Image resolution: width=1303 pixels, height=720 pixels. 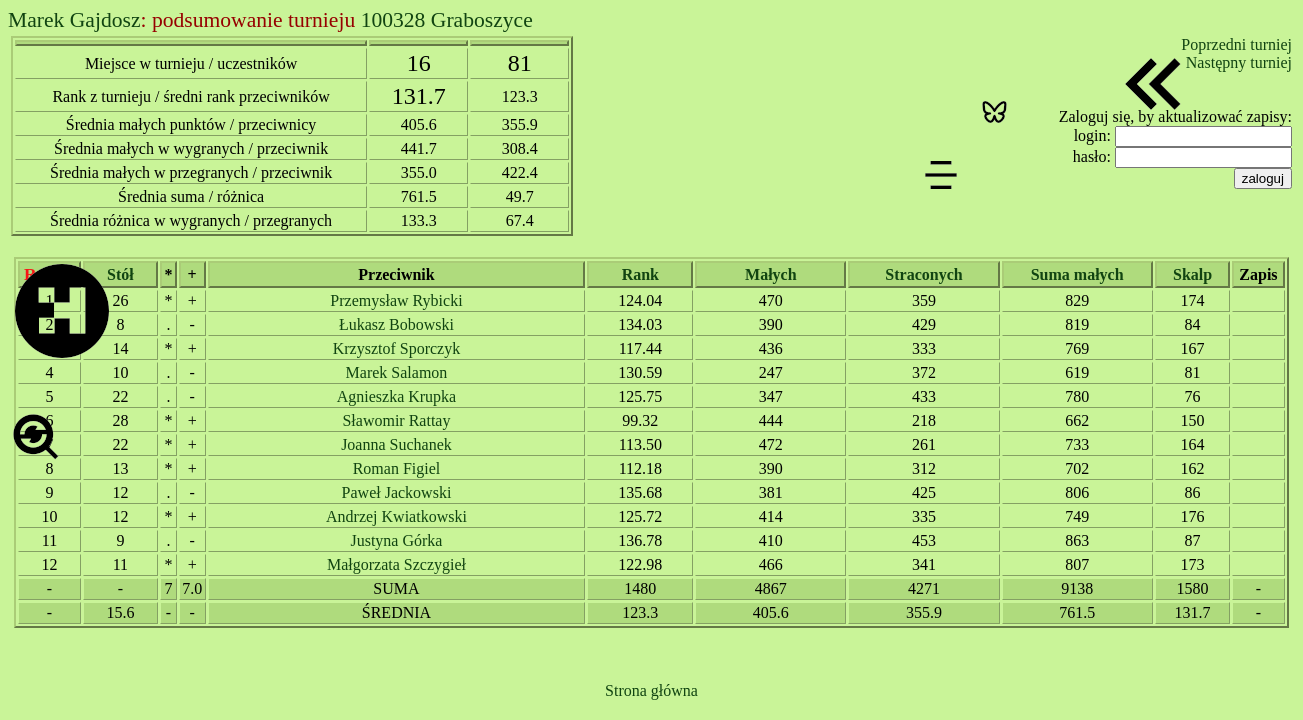 I want to click on open the Bluesky app, so click(x=994, y=111).